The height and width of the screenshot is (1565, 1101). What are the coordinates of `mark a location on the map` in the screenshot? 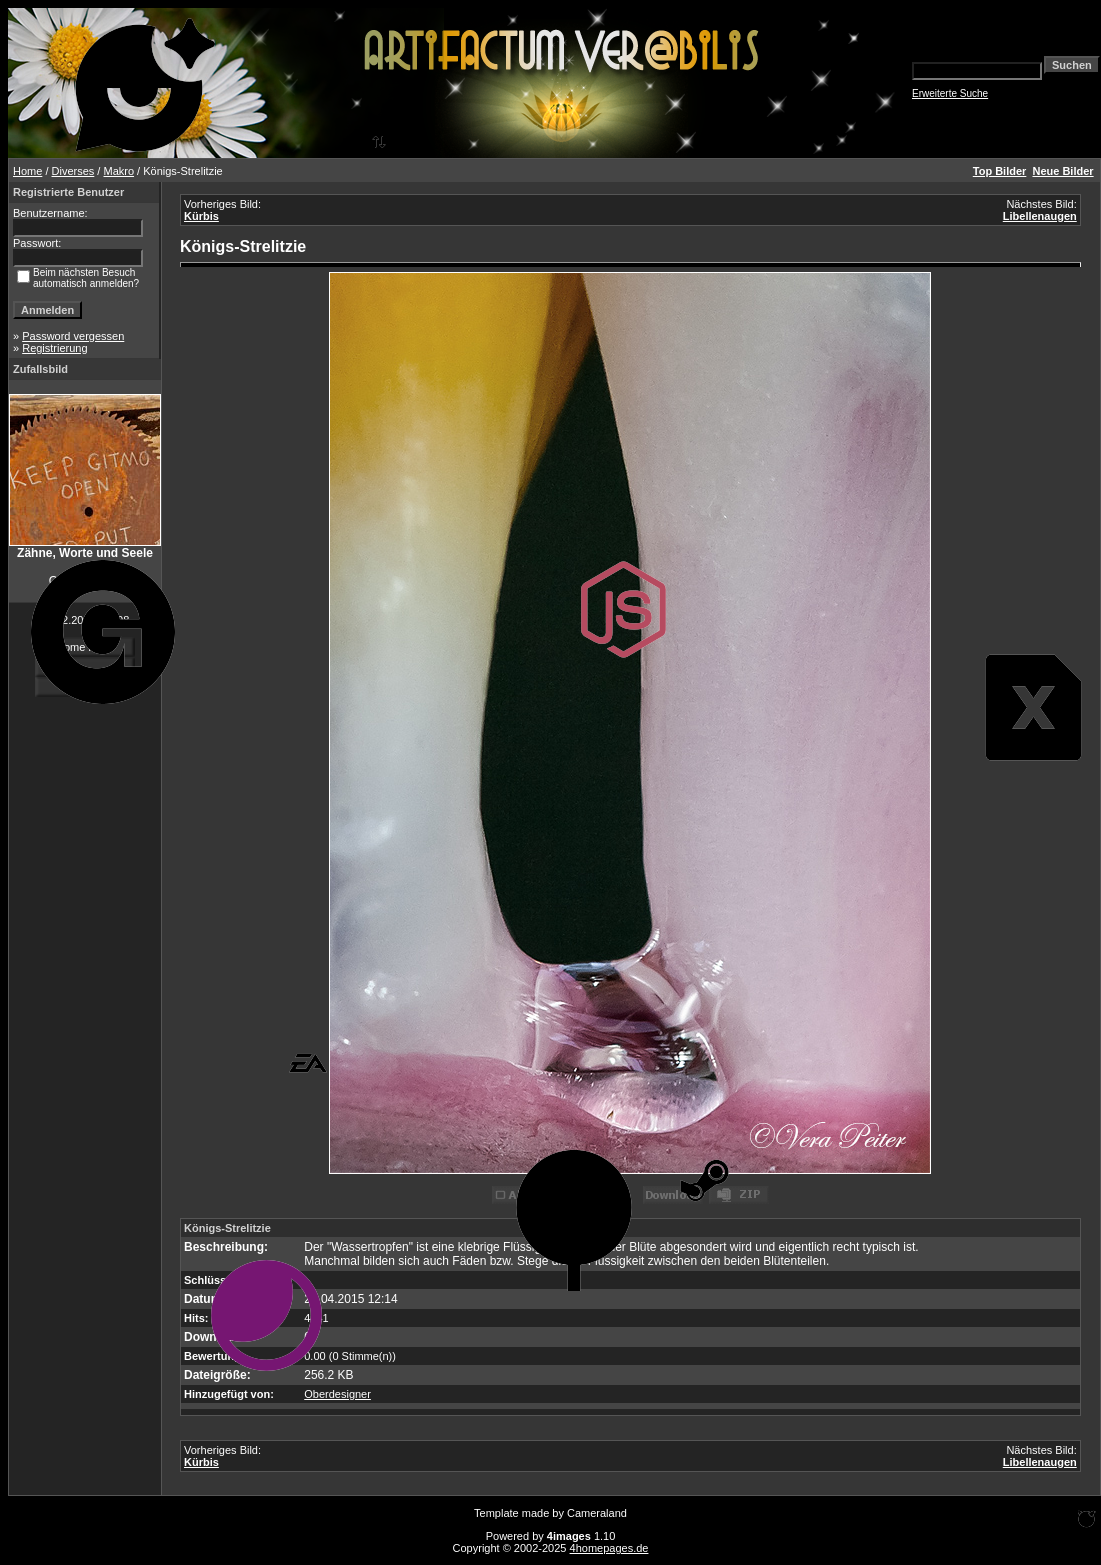 It's located at (574, 1214).